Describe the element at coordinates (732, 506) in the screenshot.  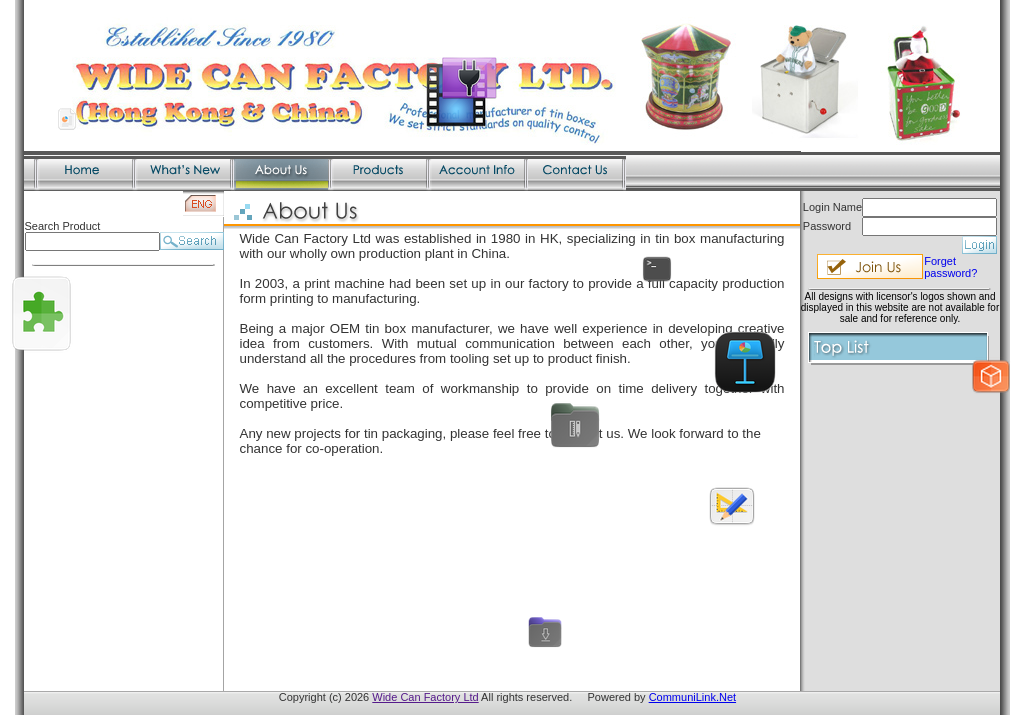
I see `access accessories and utility applications` at that location.